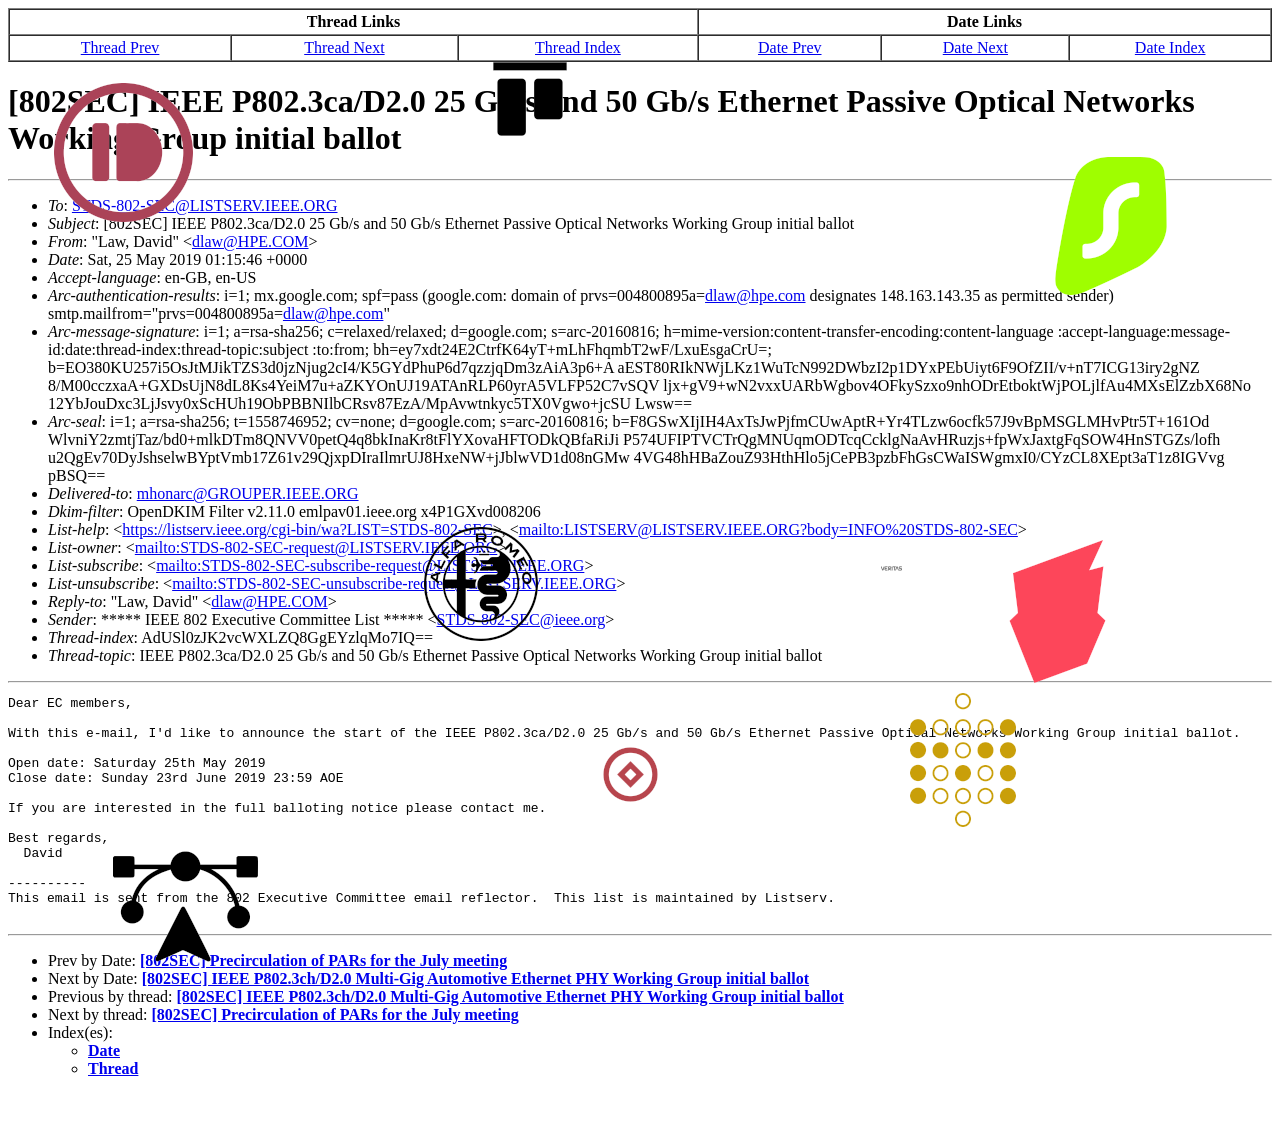 The image size is (1280, 1139). What do you see at coordinates (185, 906) in the screenshot?
I see `SVGtrace logo` at bounding box center [185, 906].